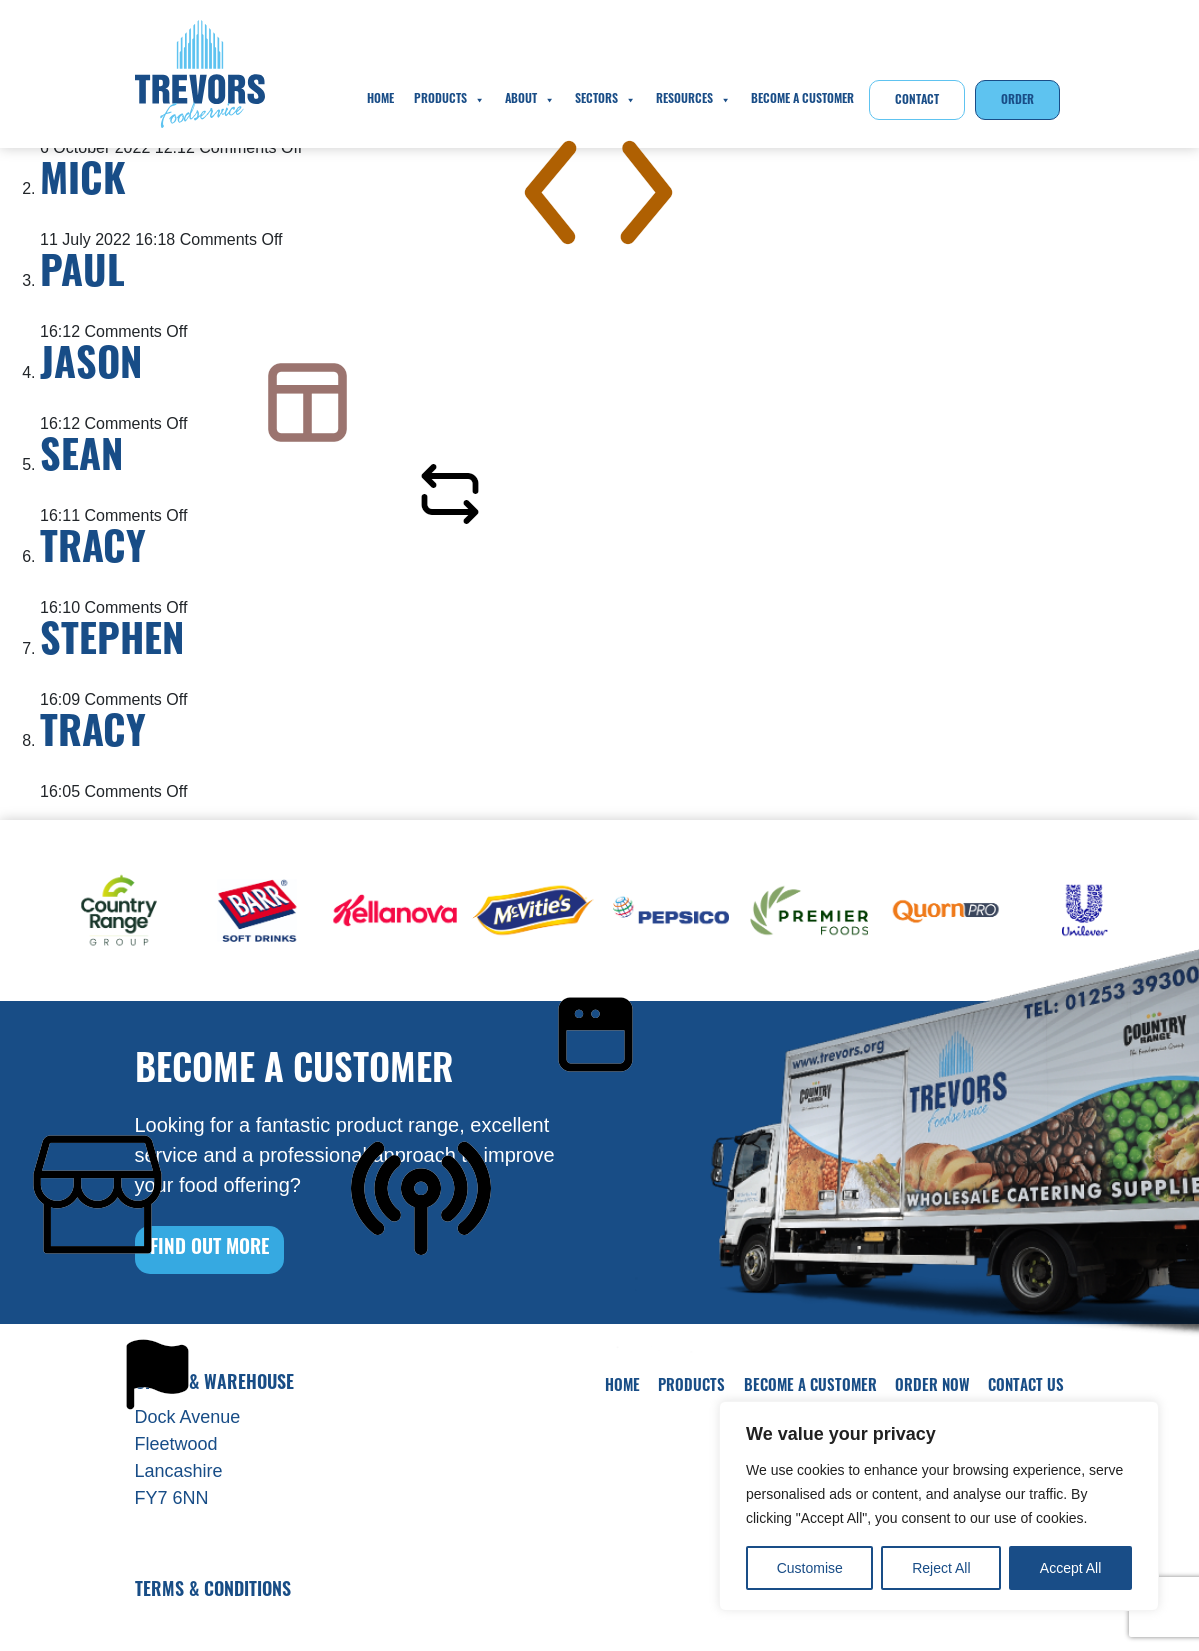 The image size is (1199, 1651). Describe the element at coordinates (598, 192) in the screenshot. I see `view or edit source code` at that location.